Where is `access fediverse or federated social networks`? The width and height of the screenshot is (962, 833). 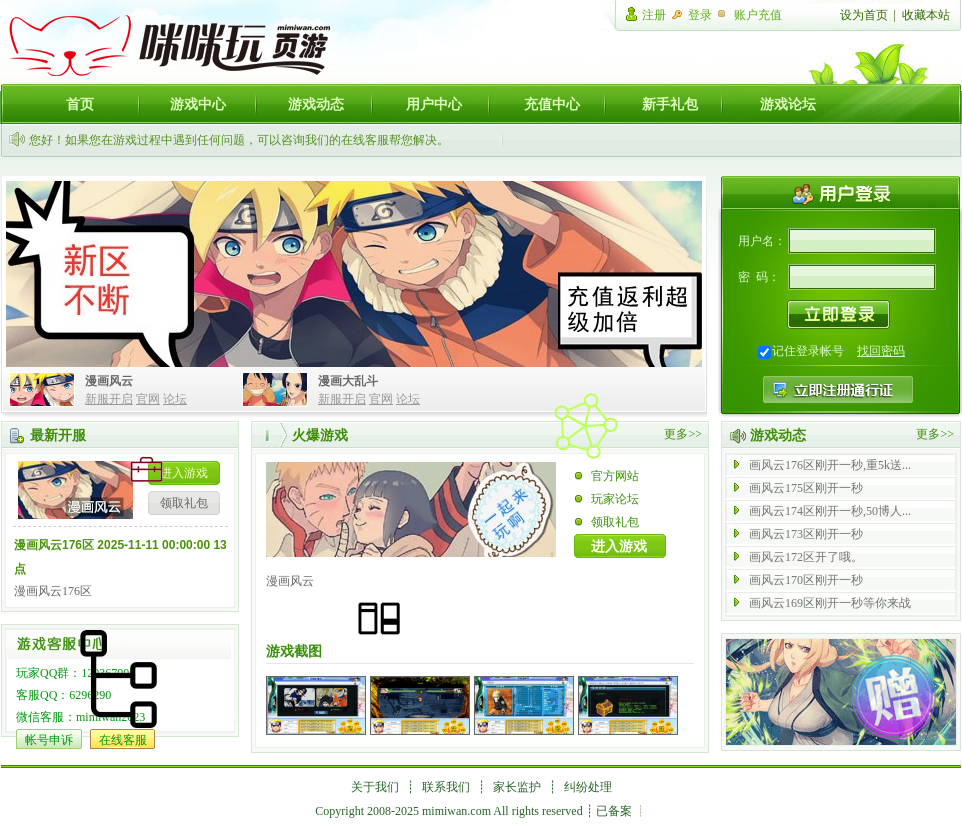
access fediverse or federated social networks is located at coordinates (585, 426).